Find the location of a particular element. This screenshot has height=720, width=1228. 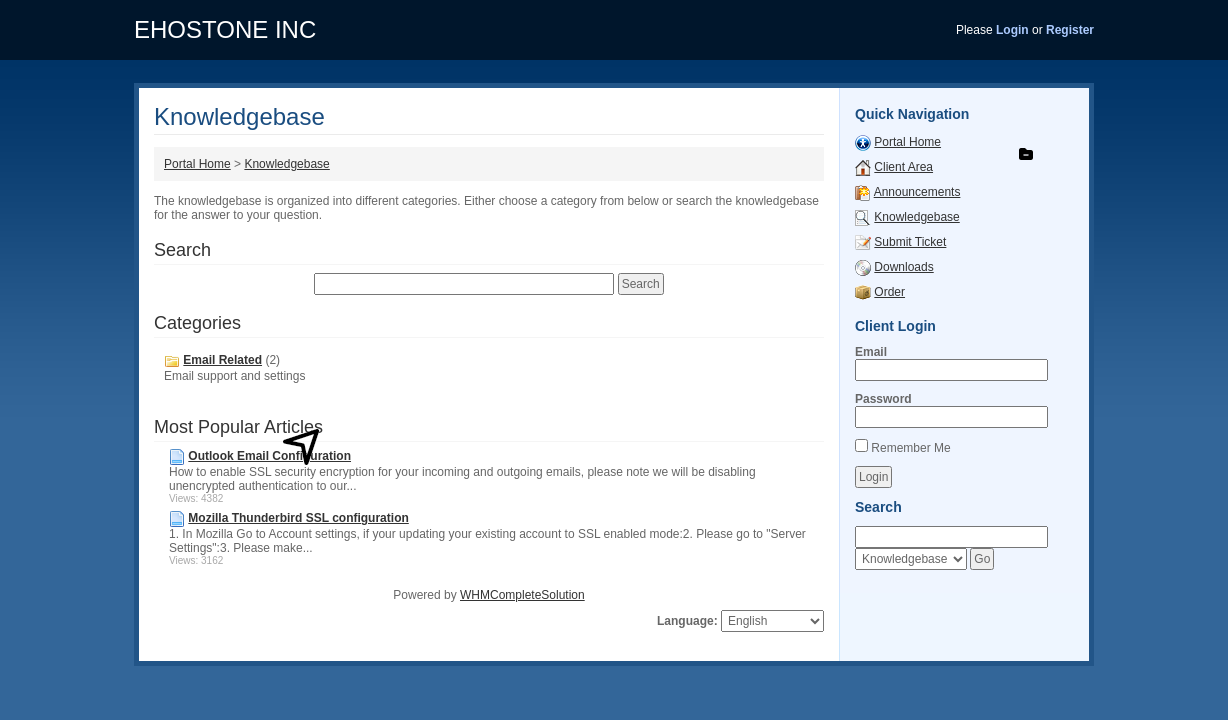

tap to navigate to a destination is located at coordinates (303, 445).